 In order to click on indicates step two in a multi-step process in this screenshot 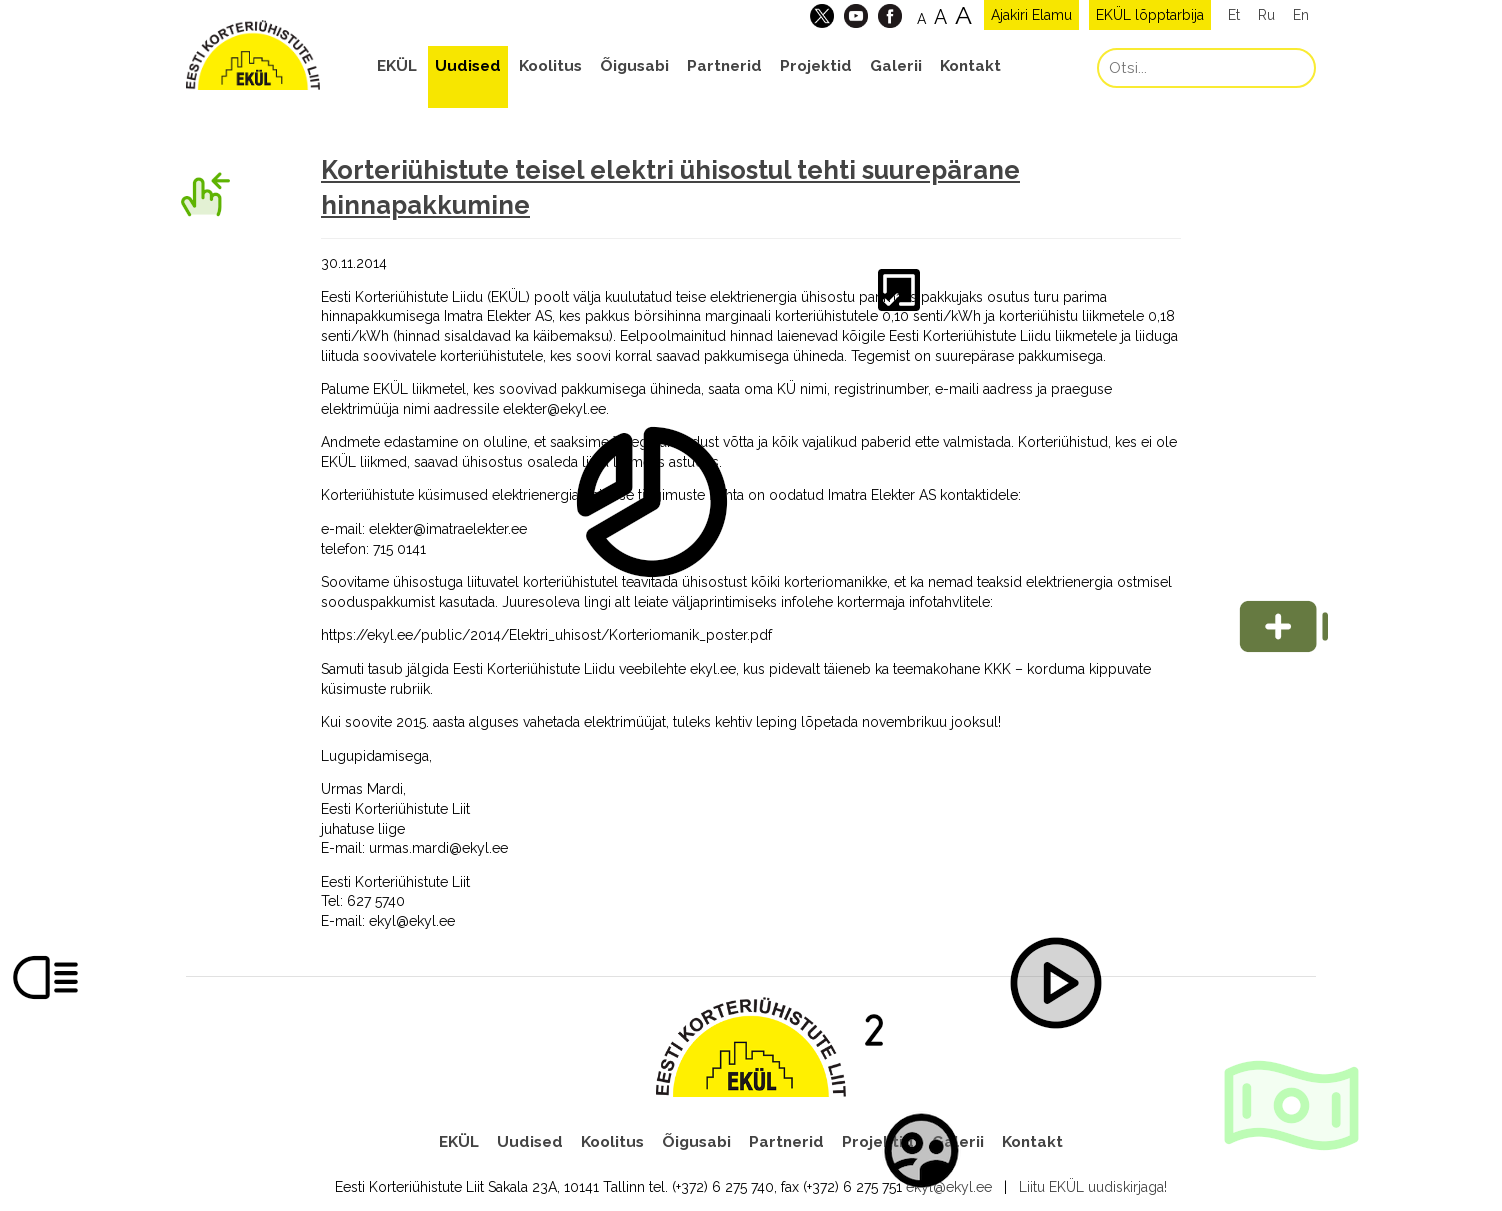, I will do `click(874, 1030)`.